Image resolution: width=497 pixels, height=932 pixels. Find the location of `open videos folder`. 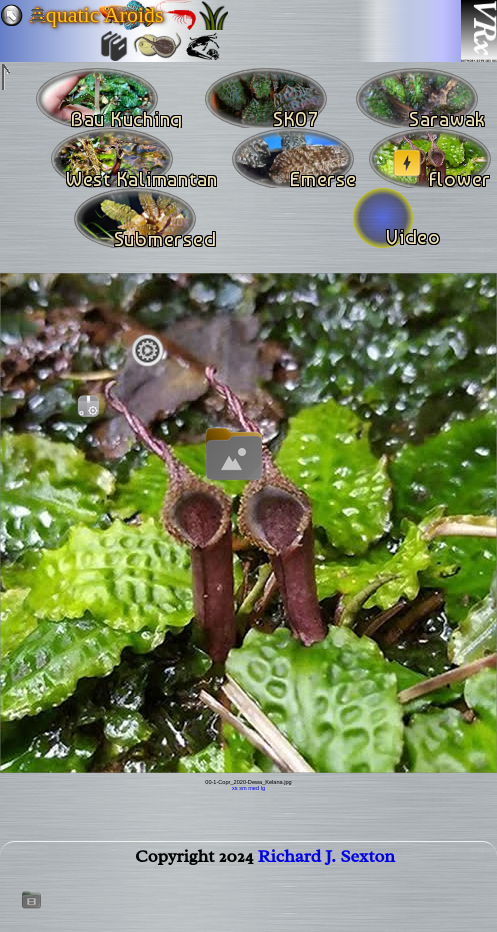

open videos folder is located at coordinates (31, 899).